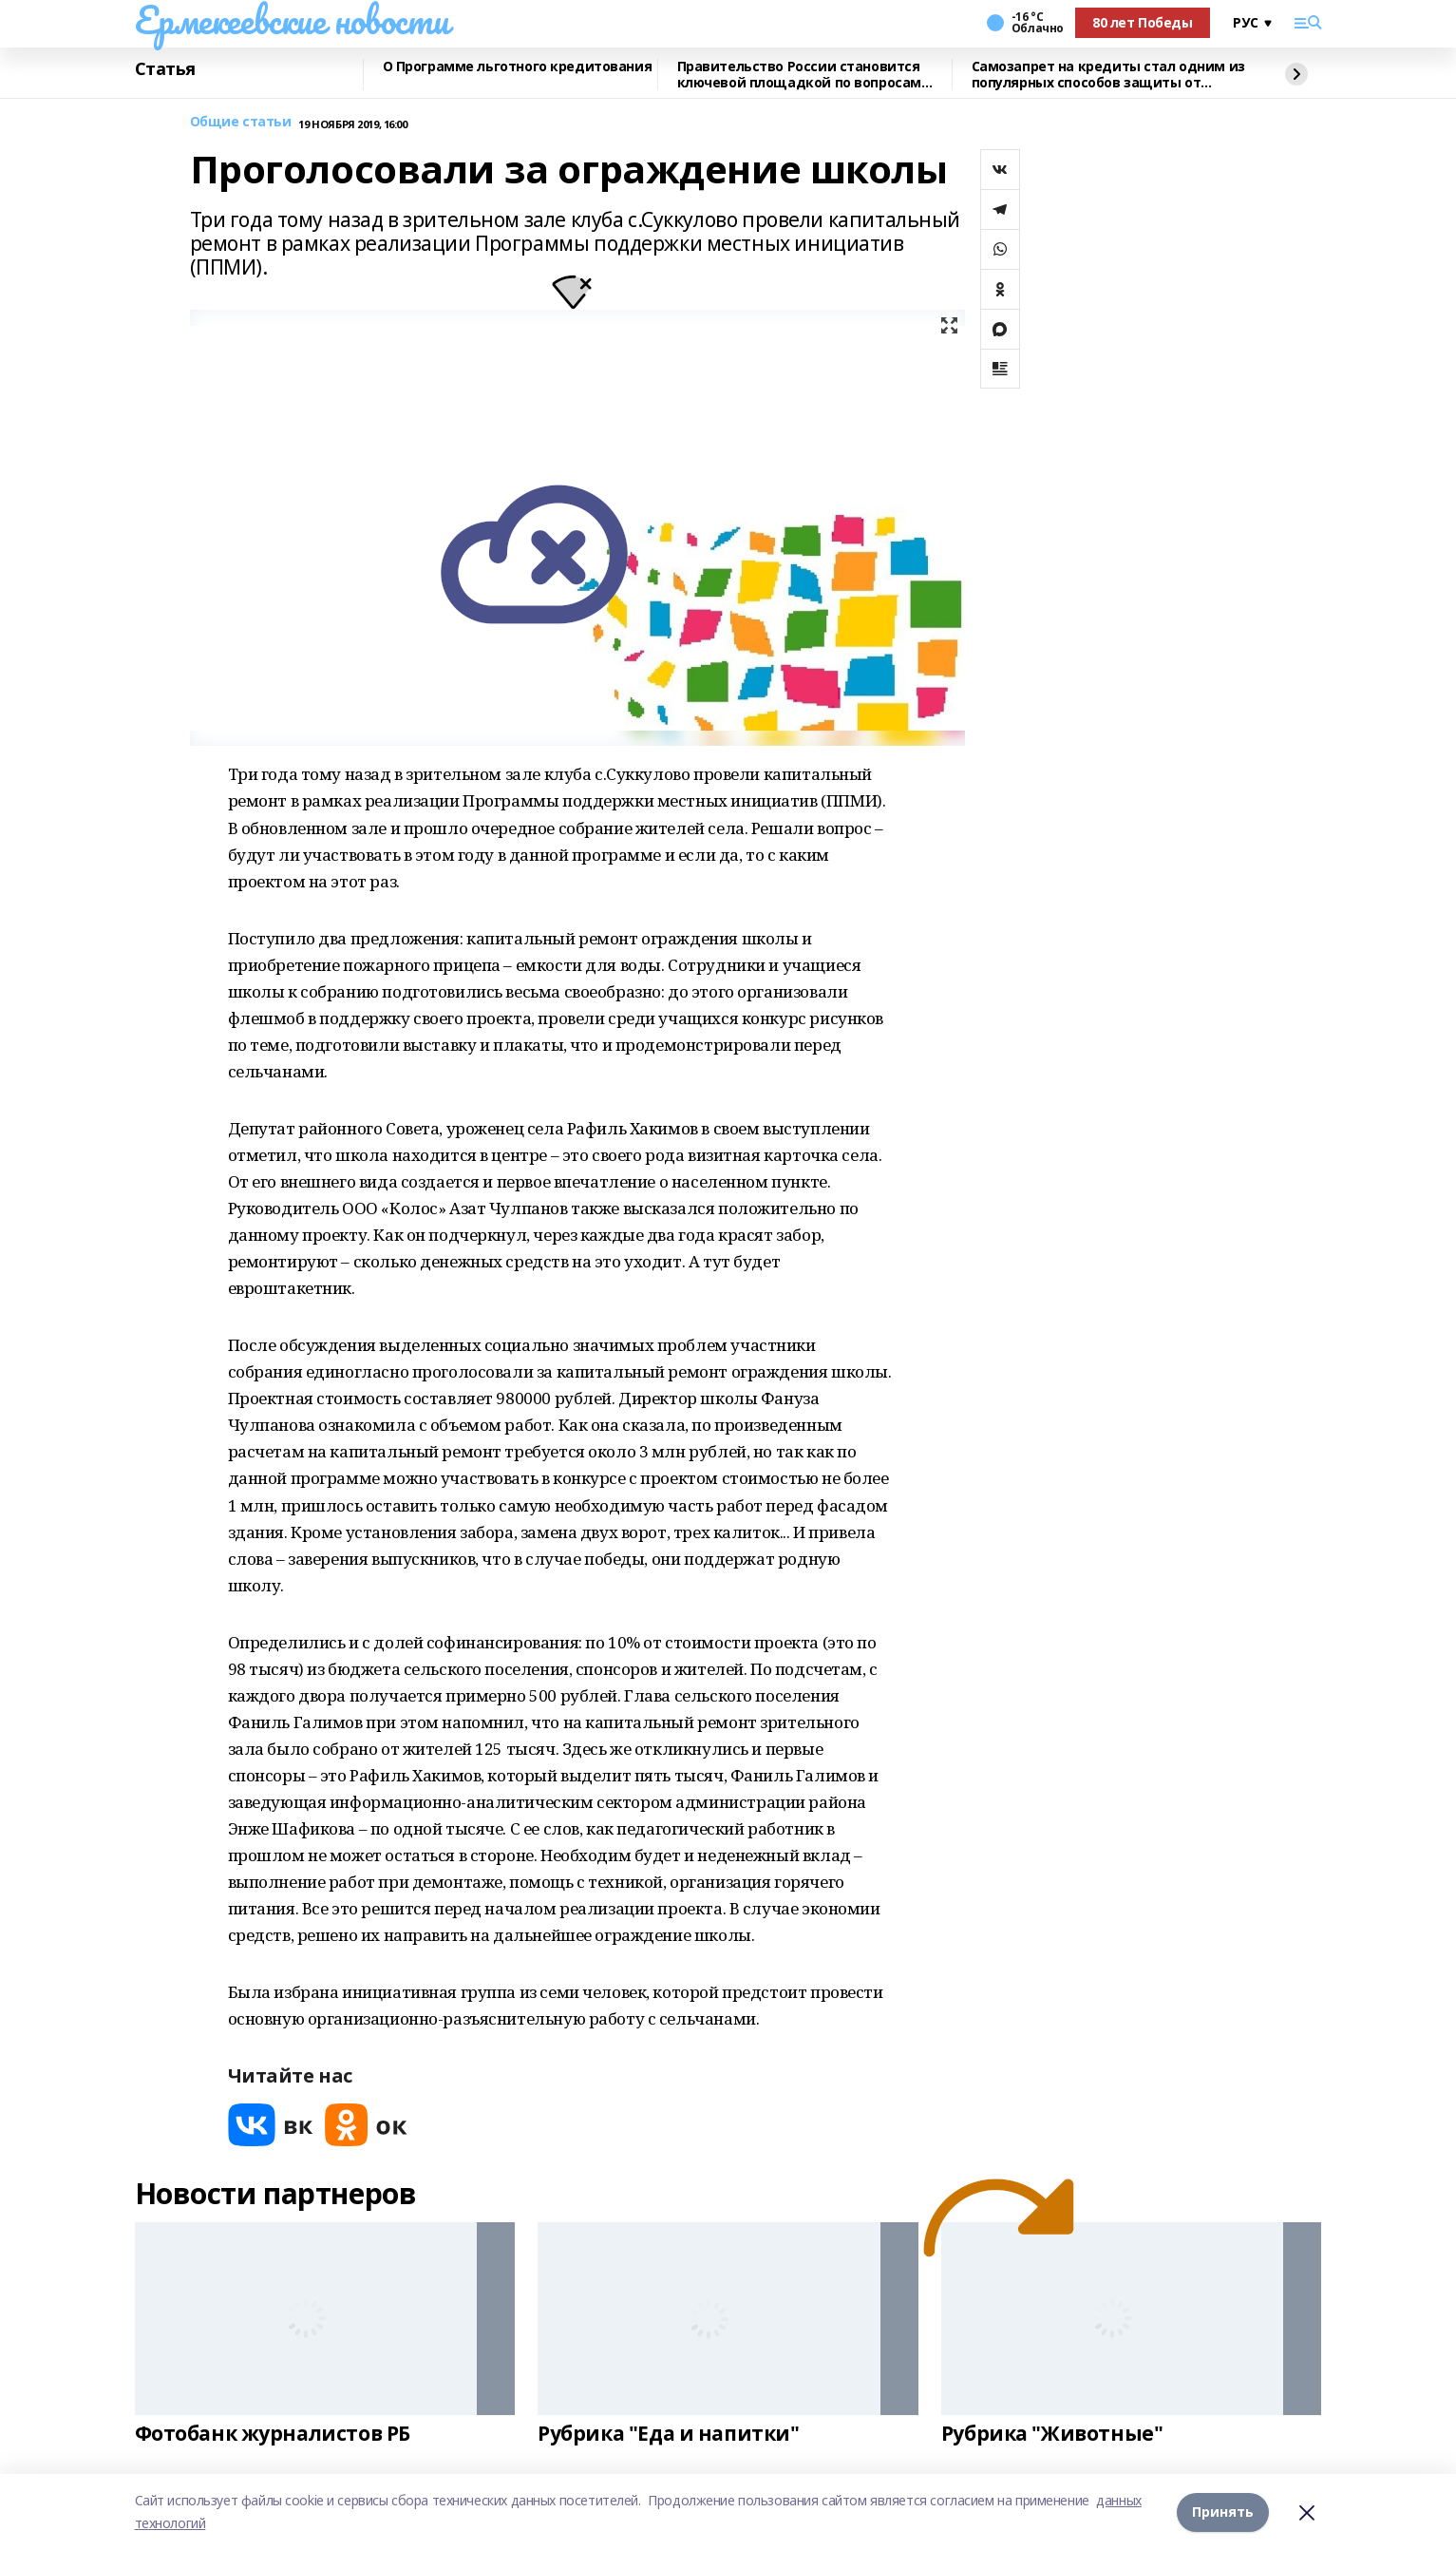 Image resolution: width=1456 pixels, height=2550 pixels. What do you see at coordinates (573, 292) in the screenshot?
I see `wifi connection unavailable or disconnected` at bounding box center [573, 292].